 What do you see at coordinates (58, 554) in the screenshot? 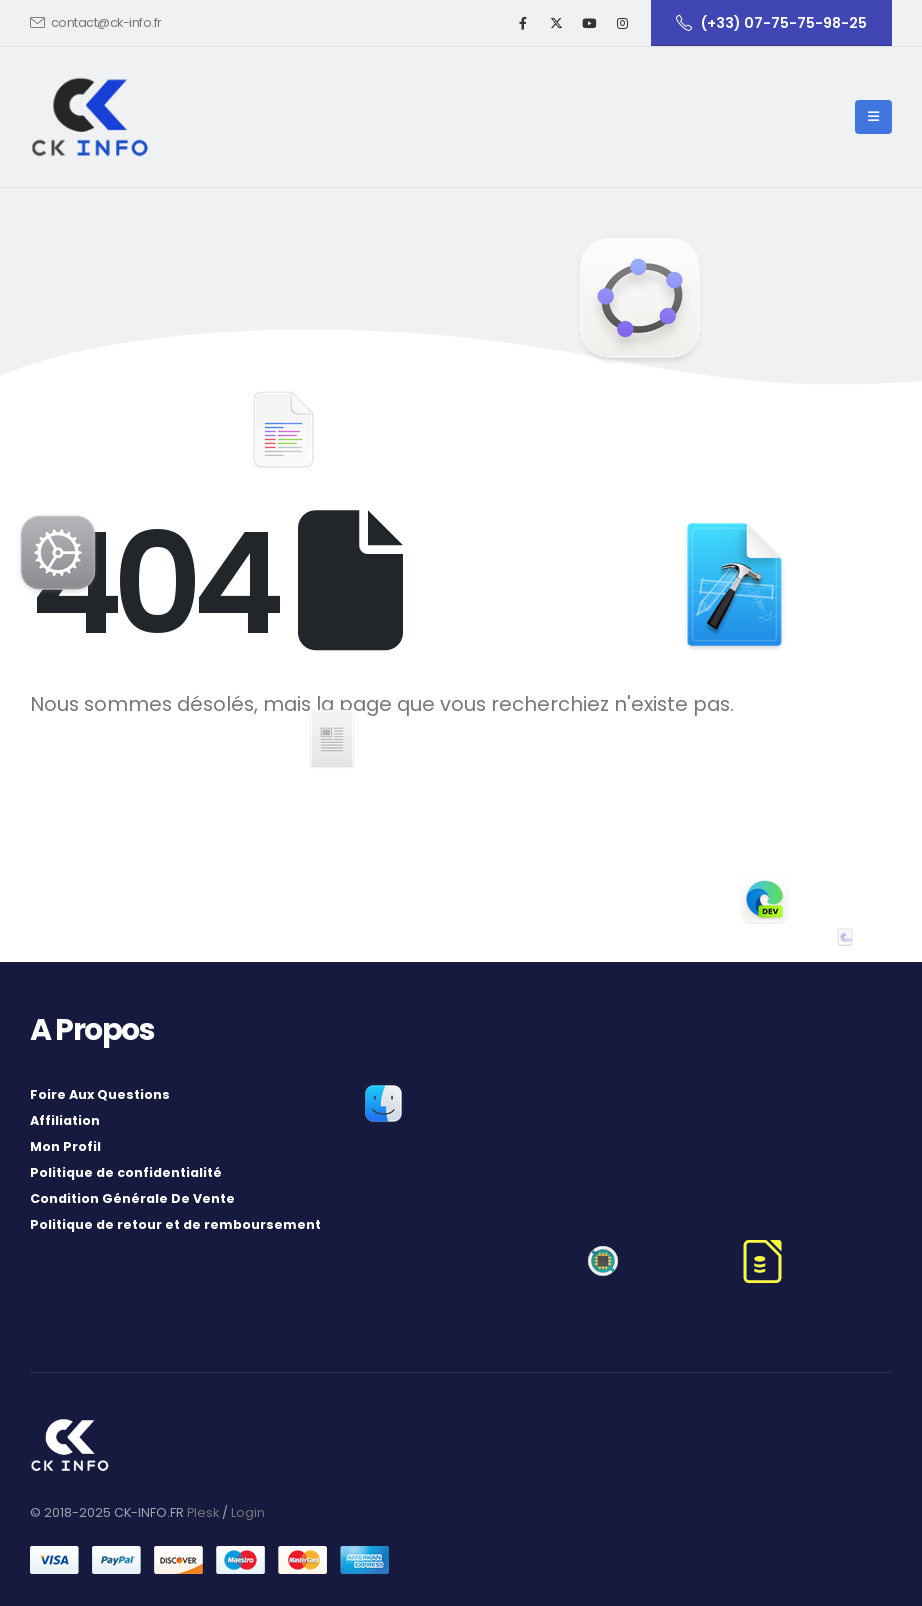
I see `open system preferences` at bounding box center [58, 554].